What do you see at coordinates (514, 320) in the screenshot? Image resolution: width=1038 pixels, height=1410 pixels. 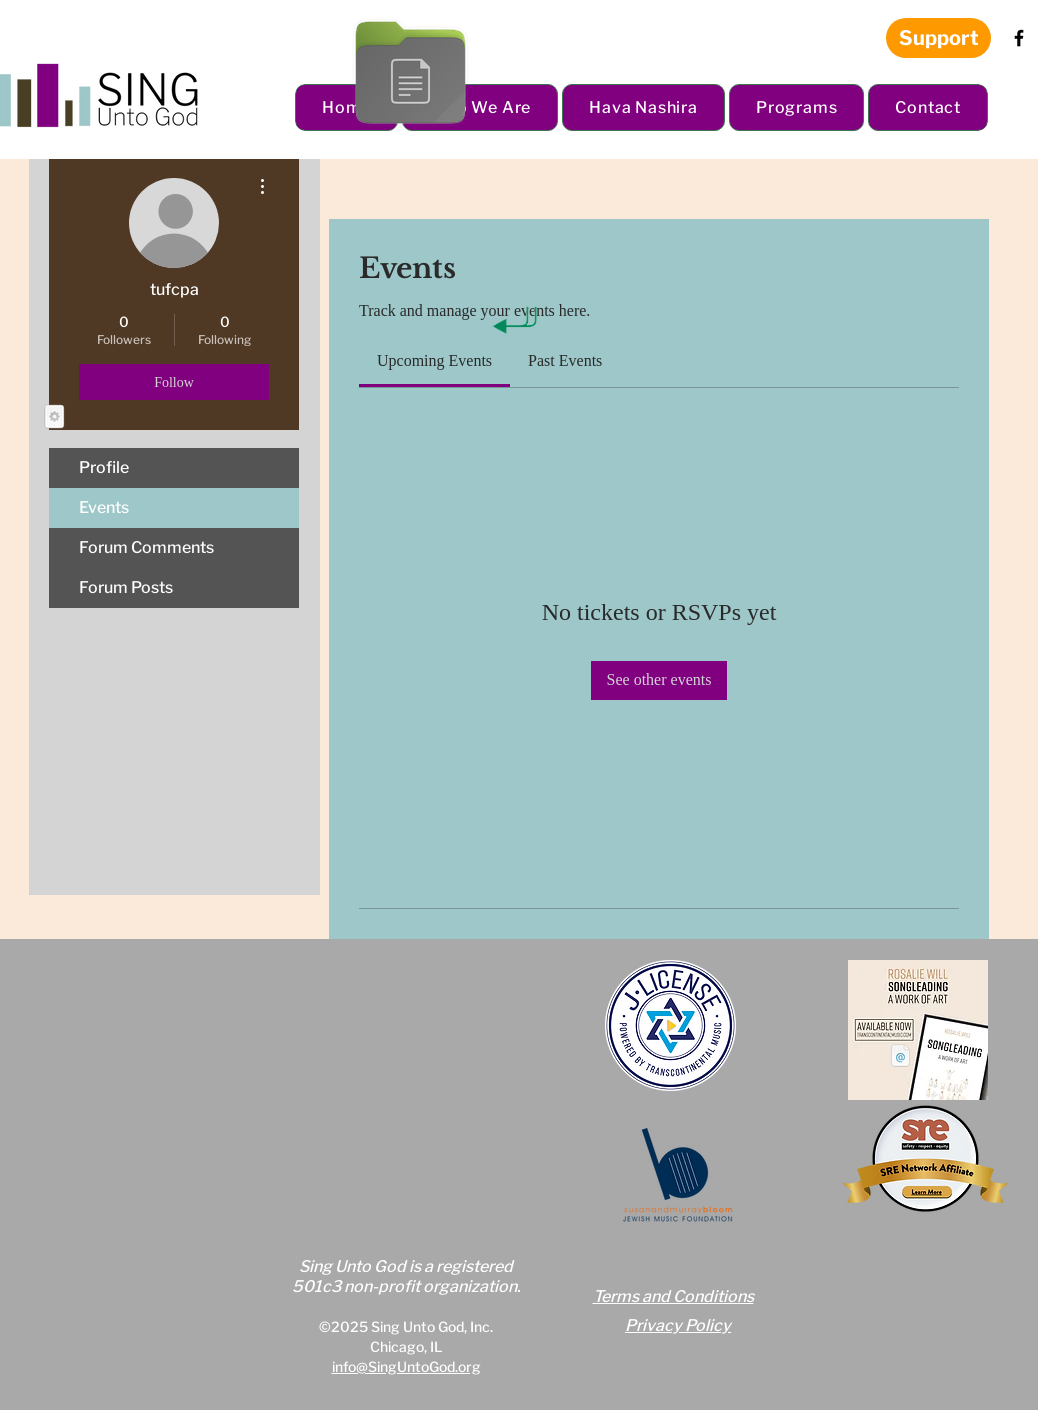 I see `reply all to an email message` at bounding box center [514, 320].